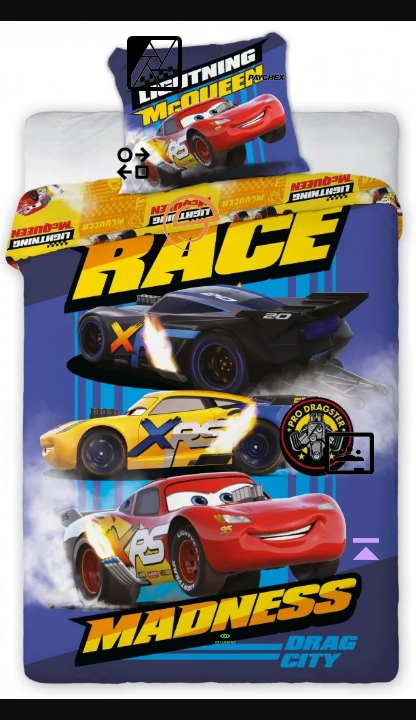 This screenshot has width=416, height=720. What do you see at coordinates (225, 638) in the screenshot?
I see `visit the CryEngine website or documentation` at bounding box center [225, 638].